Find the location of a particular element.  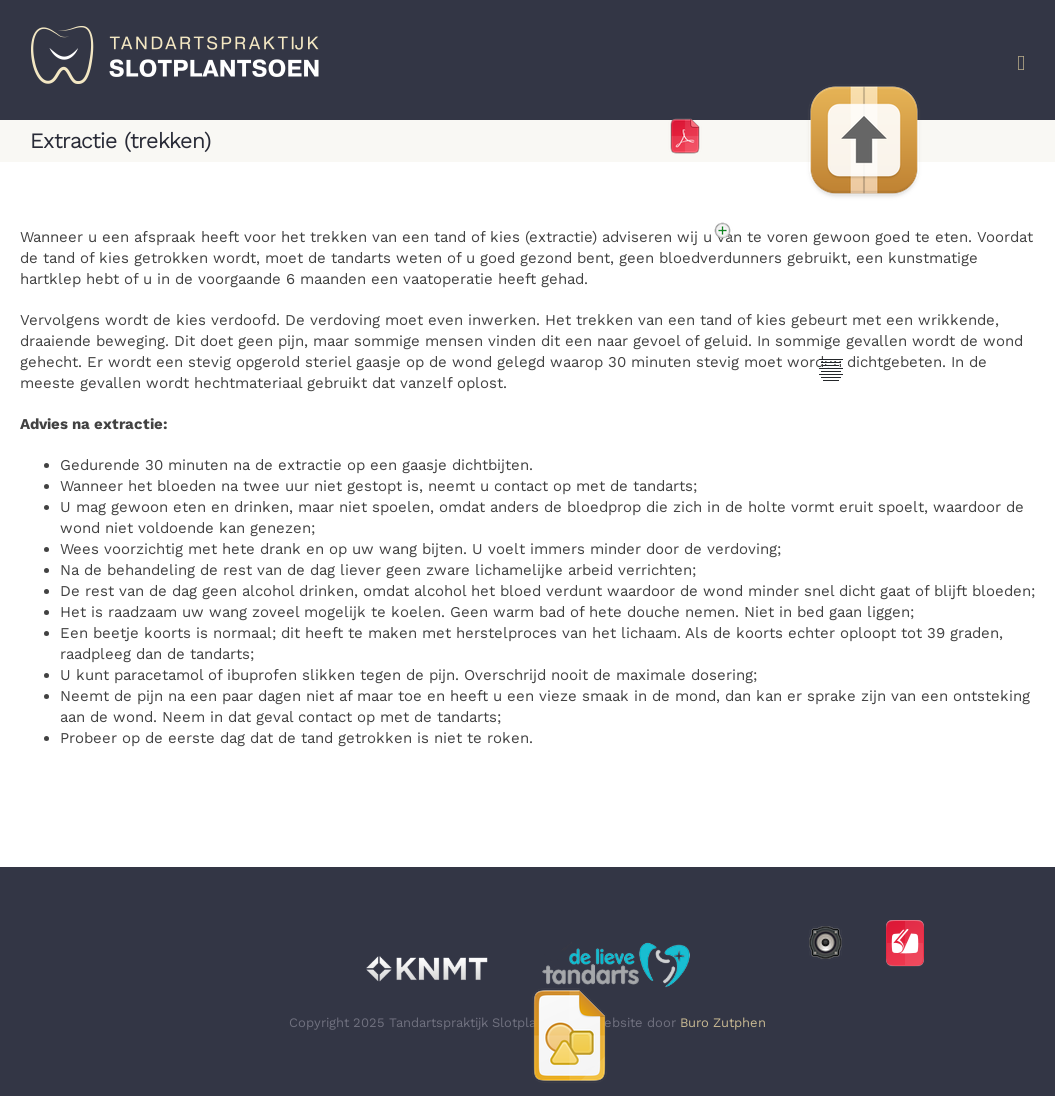

adjust speaker or audio output settings is located at coordinates (825, 942).